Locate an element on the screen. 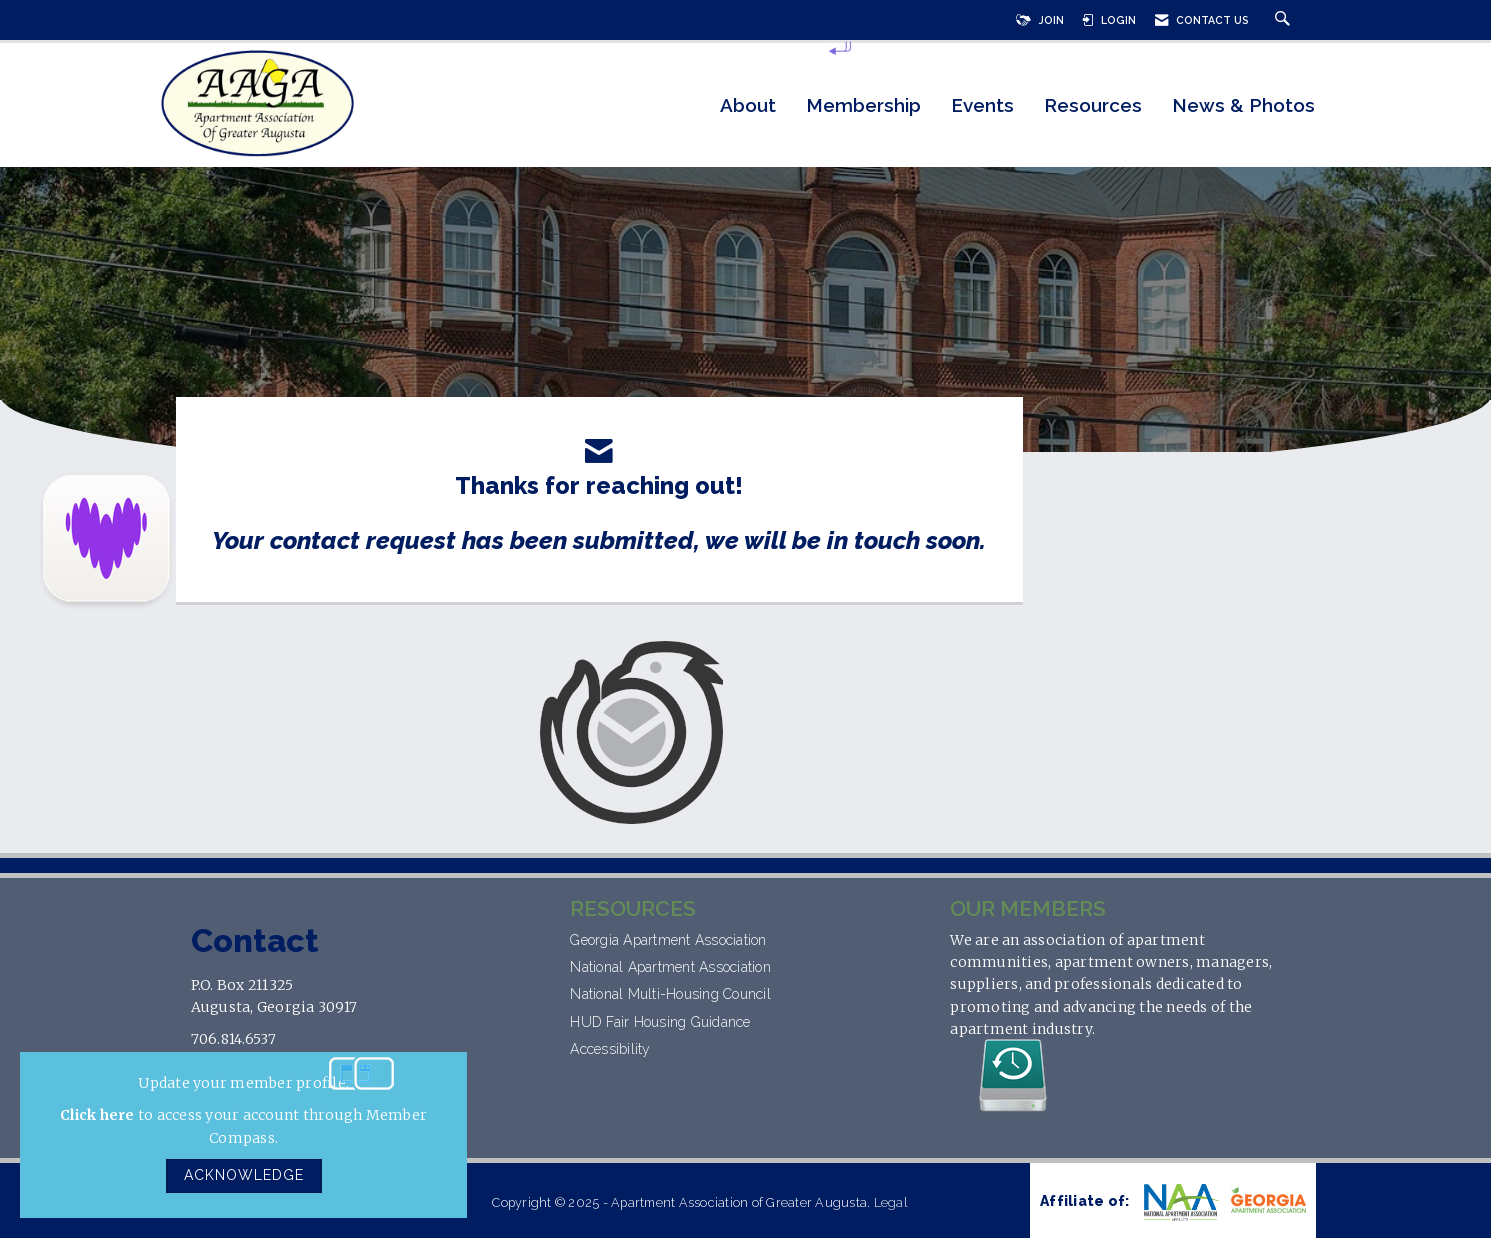 This screenshot has width=1491, height=1238. snap window to left half of screen is located at coordinates (361, 1073).